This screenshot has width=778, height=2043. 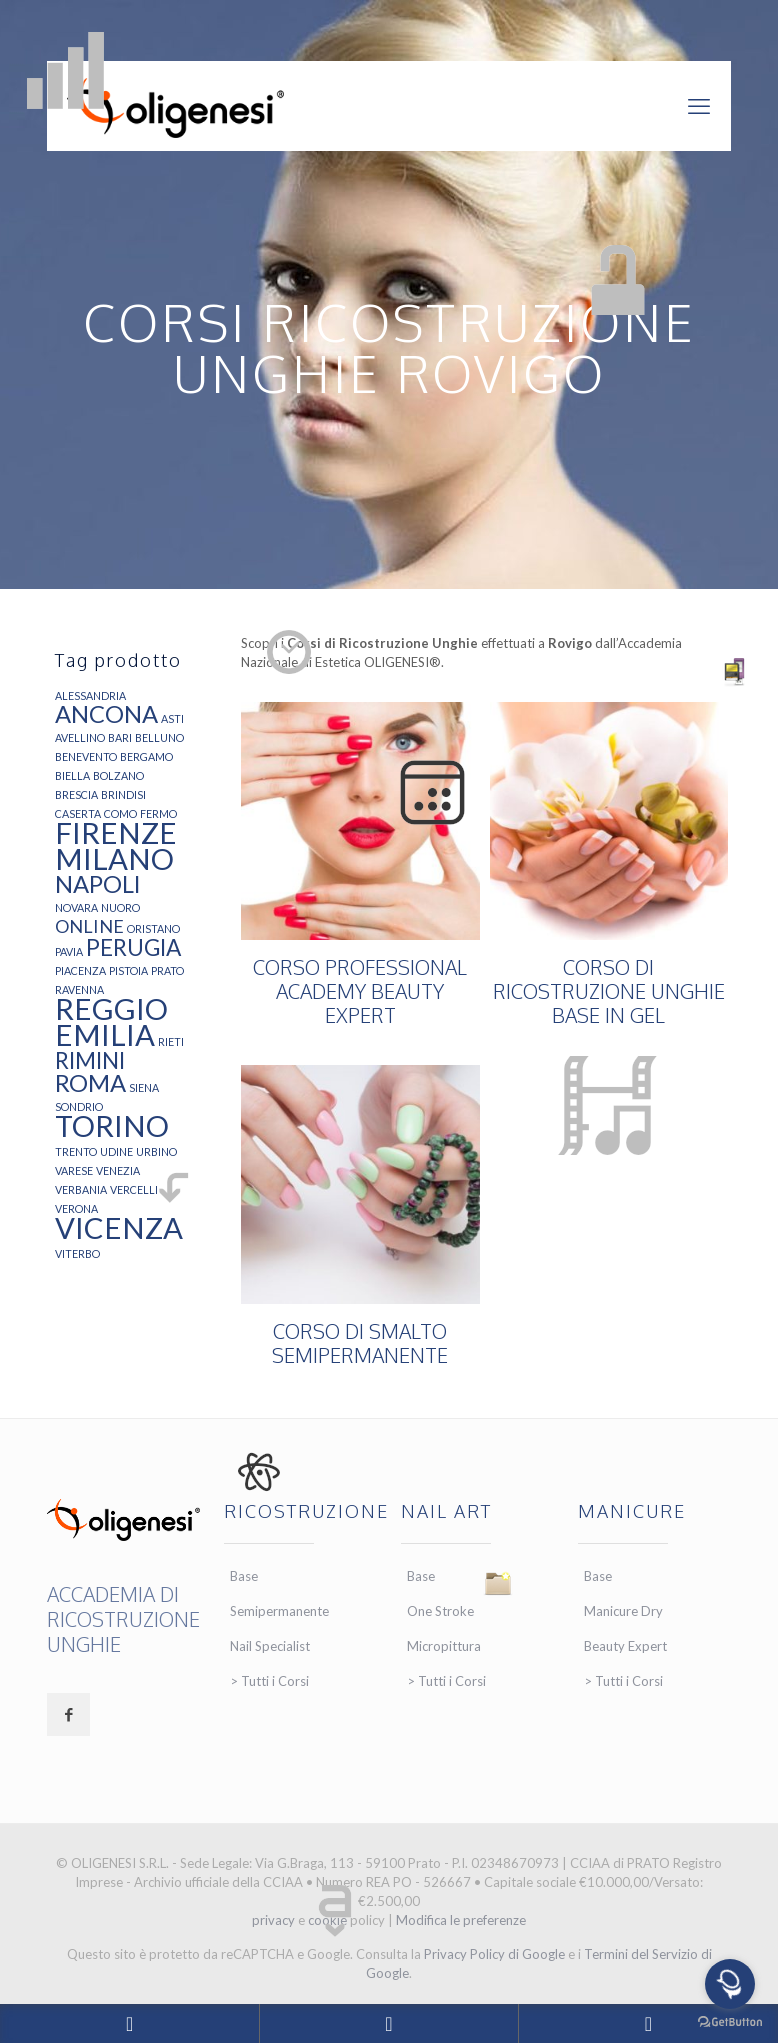 I want to click on access multimedia applications, so click(x=607, y=1105).